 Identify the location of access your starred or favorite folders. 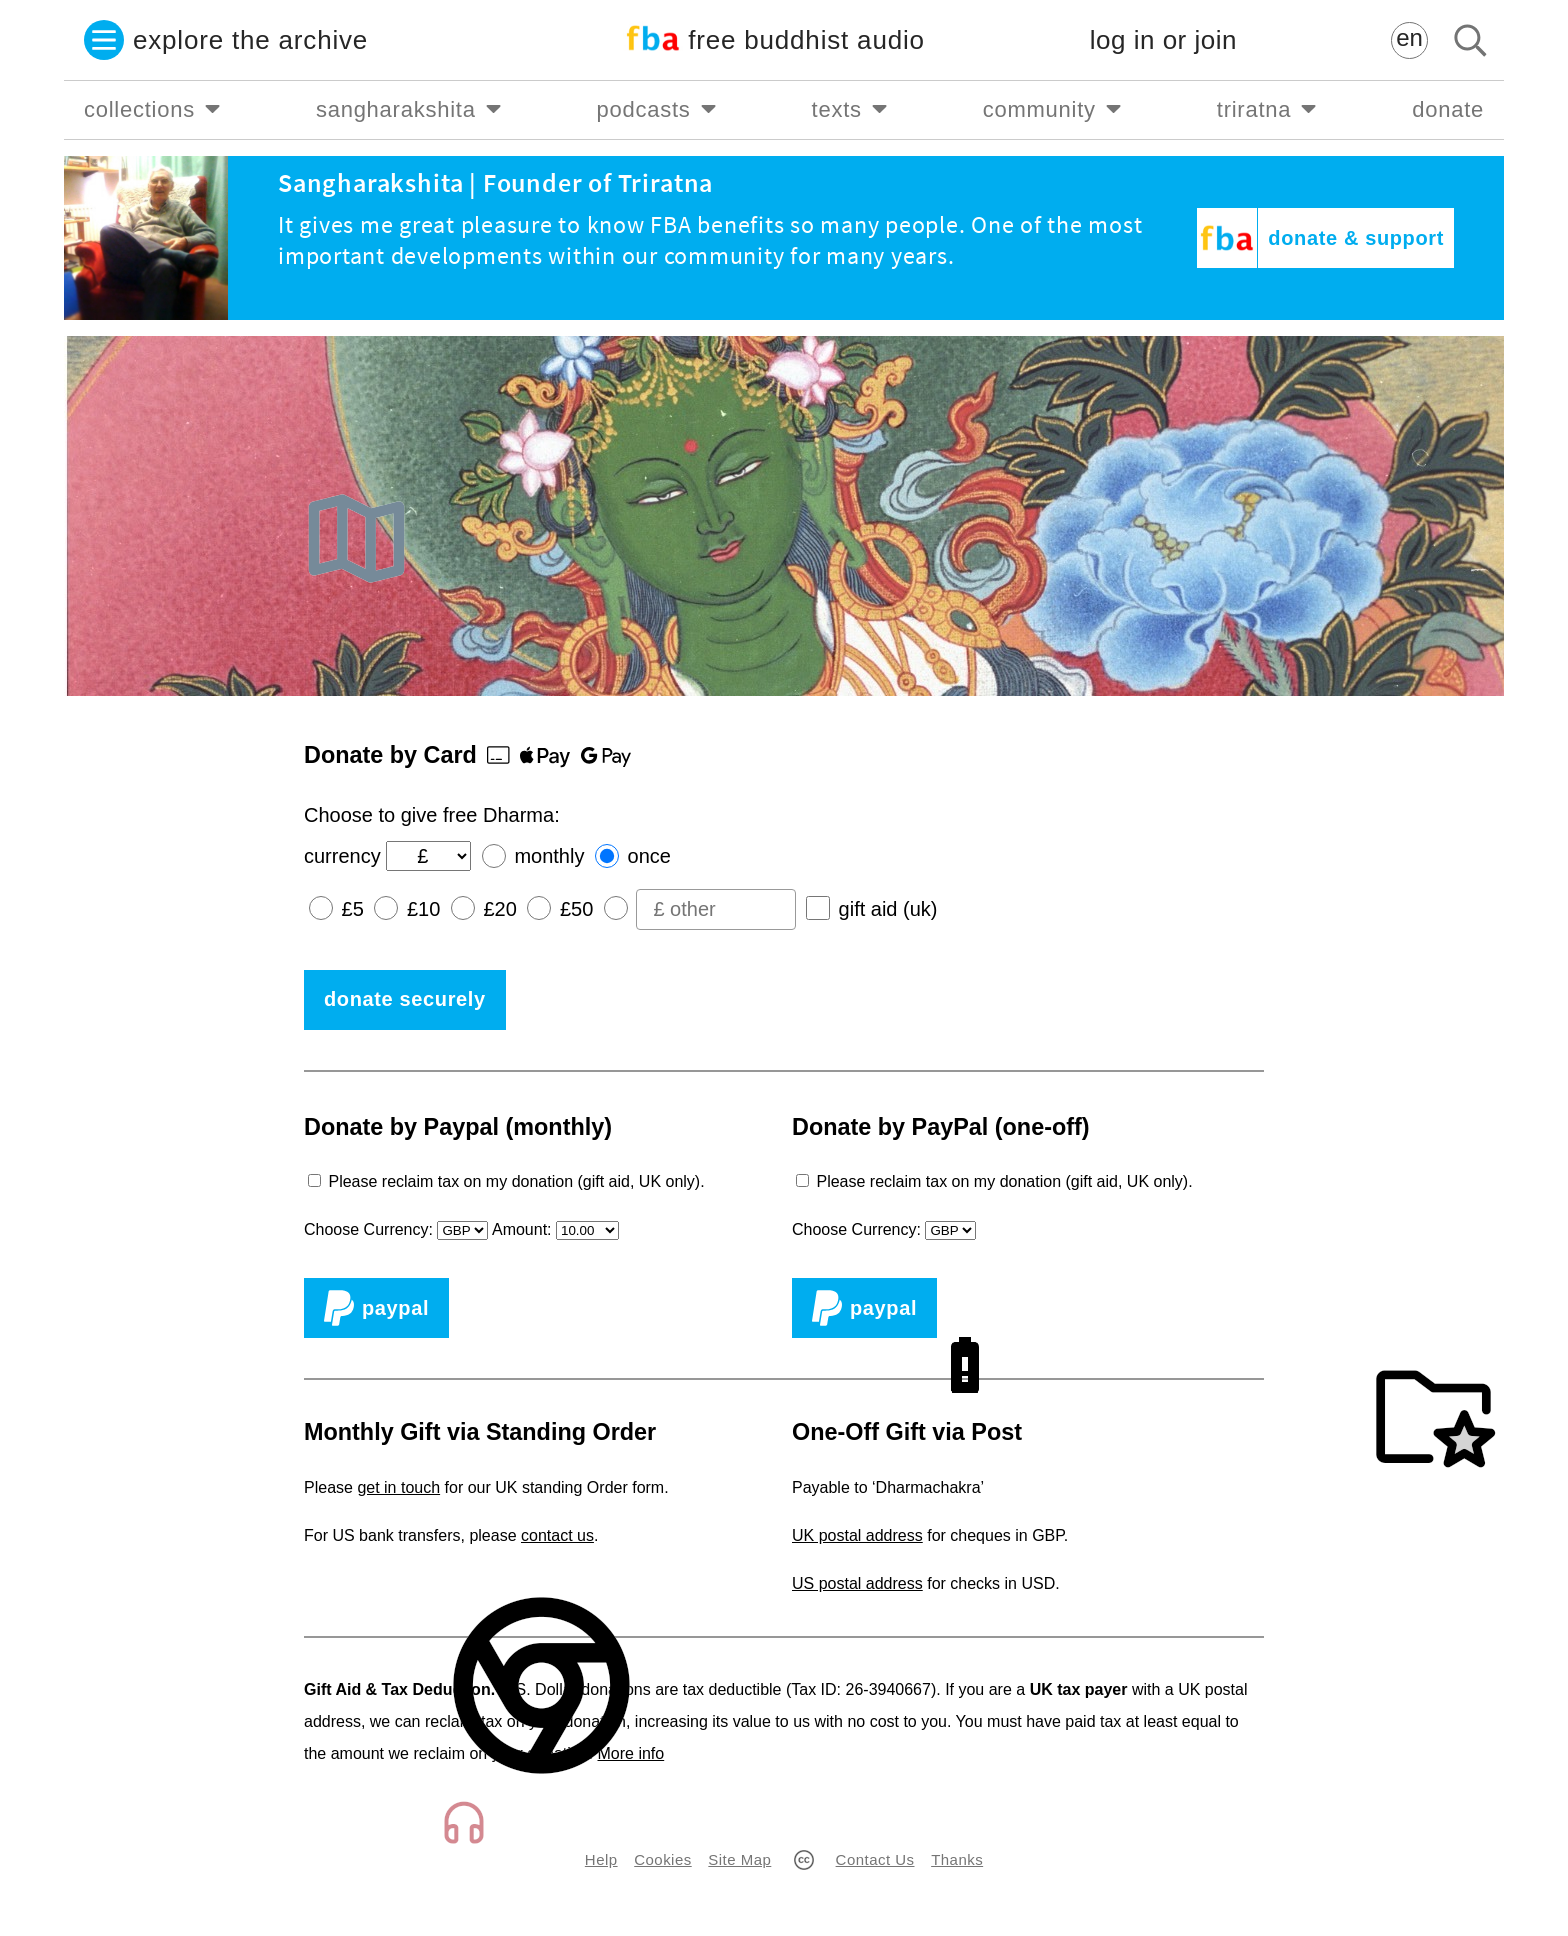
(1433, 1414).